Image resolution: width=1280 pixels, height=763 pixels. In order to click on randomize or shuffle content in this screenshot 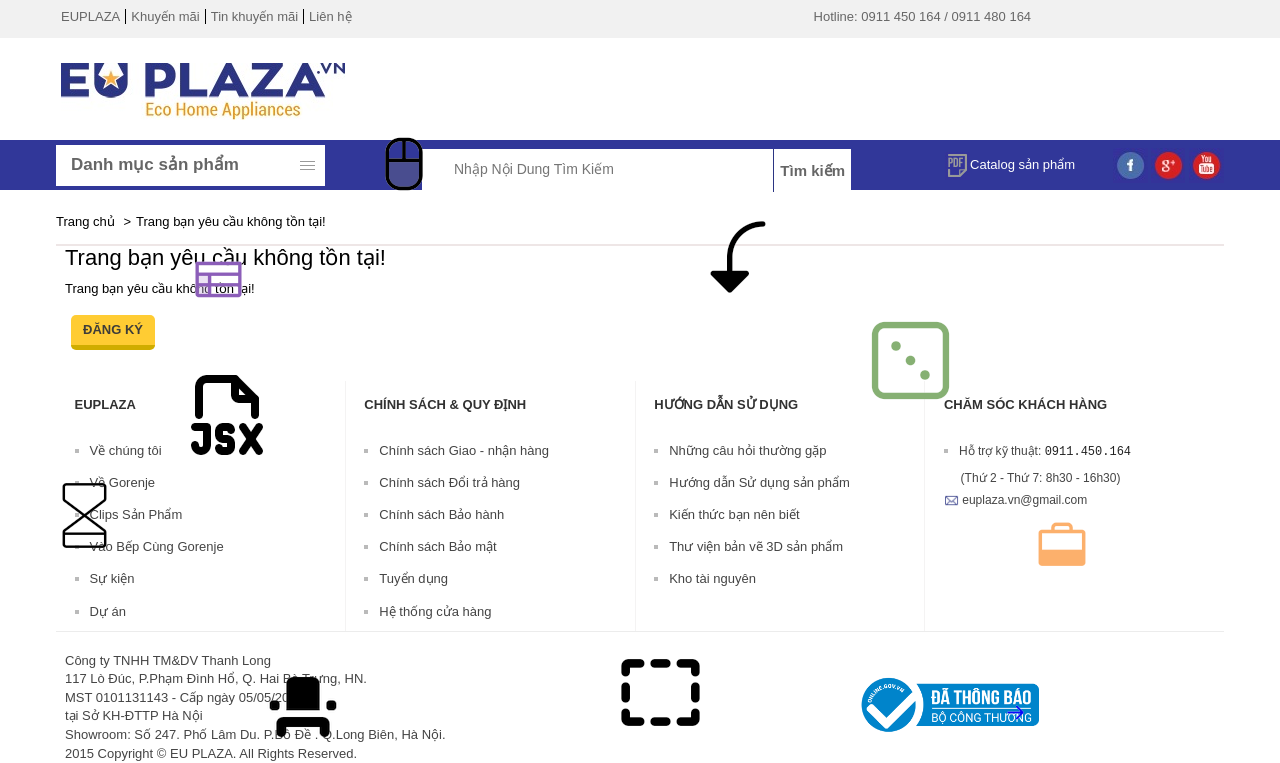, I will do `click(910, 360)`.